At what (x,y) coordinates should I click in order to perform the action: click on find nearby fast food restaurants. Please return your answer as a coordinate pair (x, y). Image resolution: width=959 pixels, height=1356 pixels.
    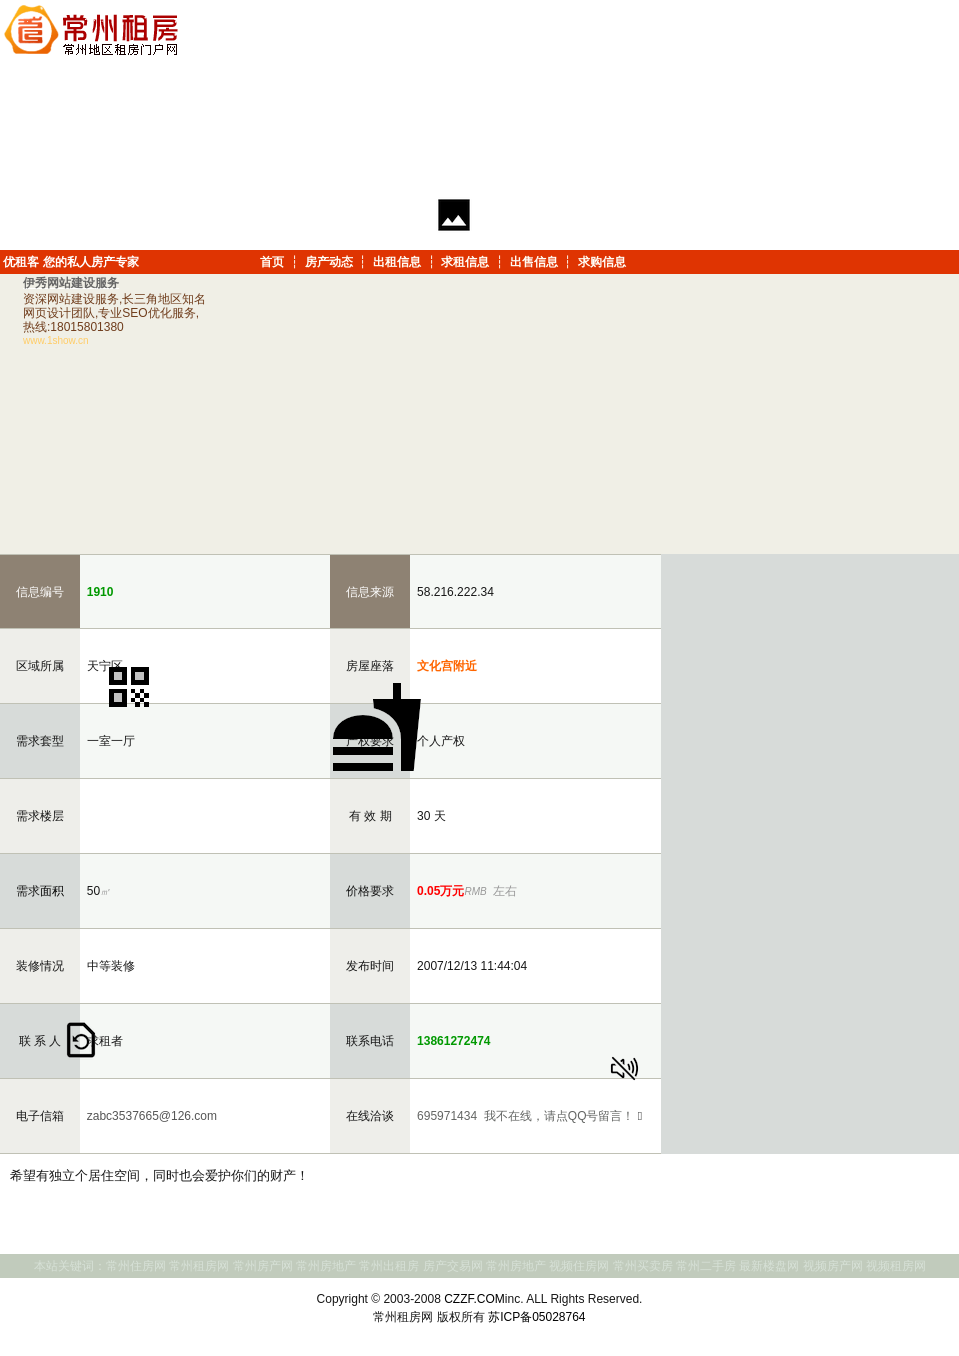
    Looking at the image, I should click on (377, 727).